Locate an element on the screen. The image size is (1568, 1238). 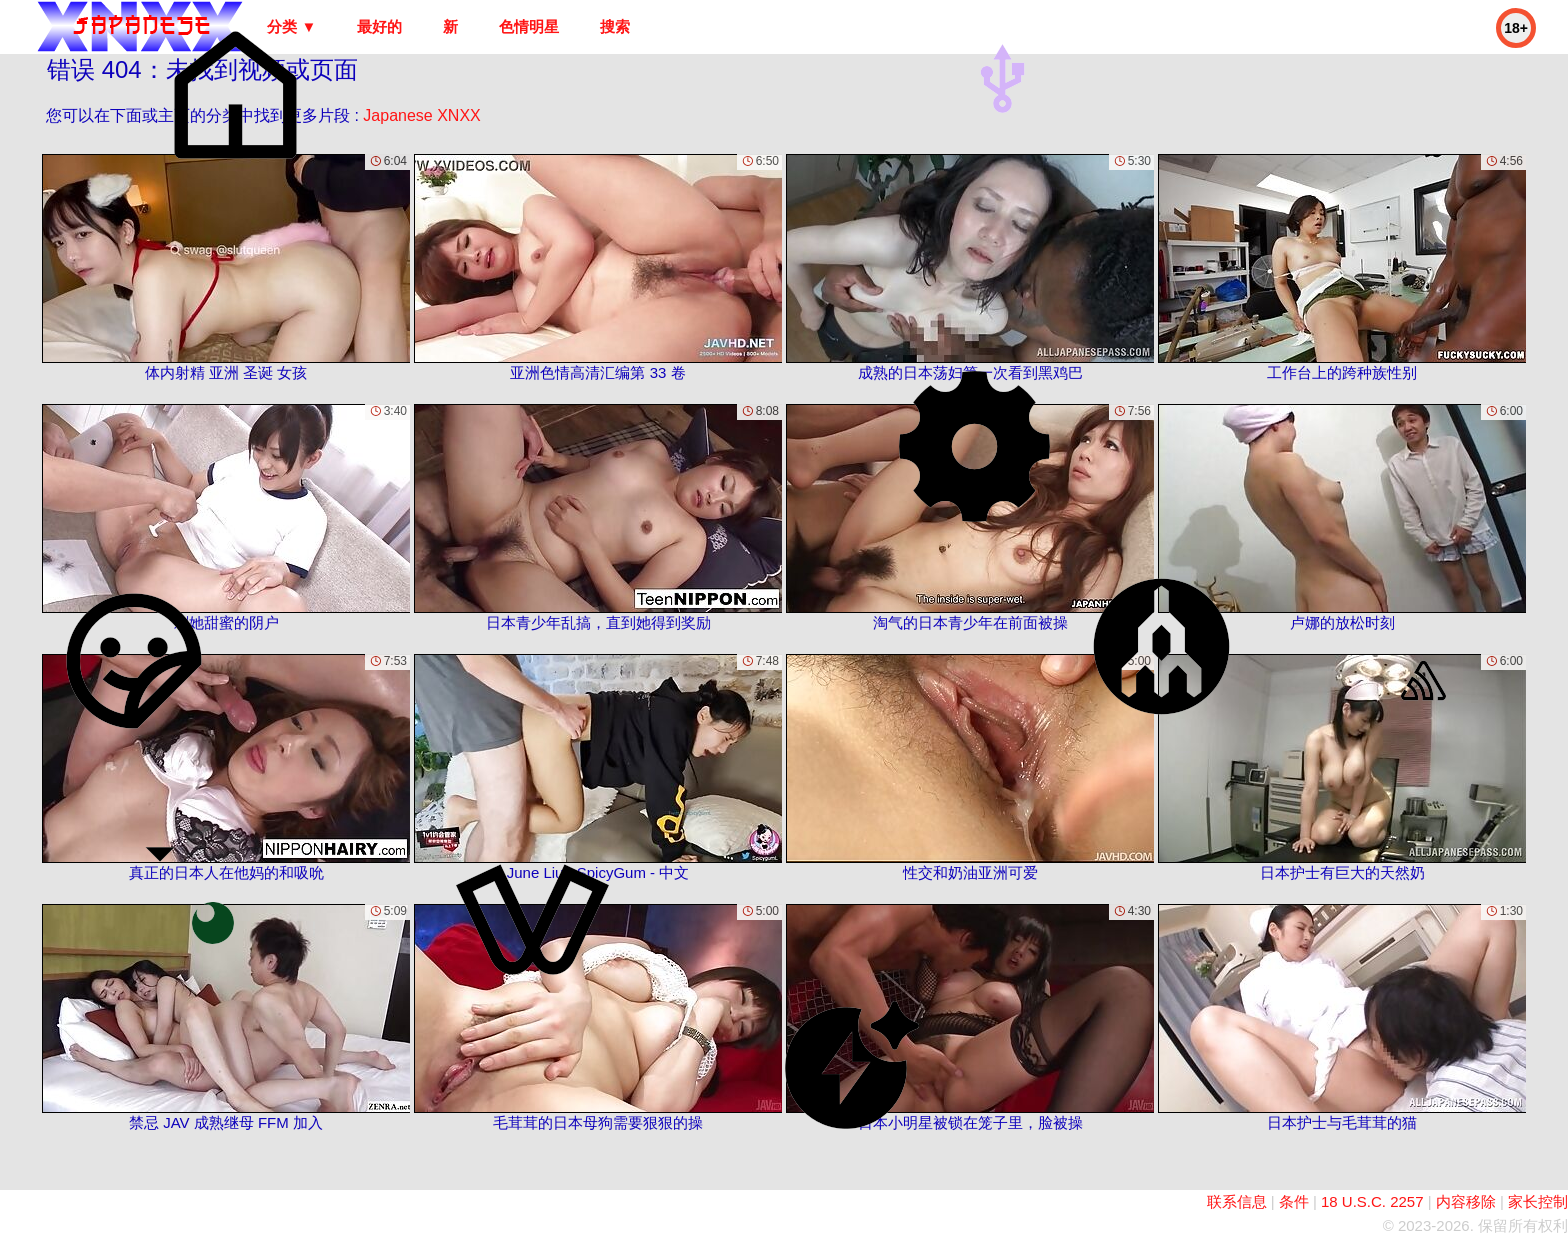
access settings or preferences is located at coordinates (974, 446).